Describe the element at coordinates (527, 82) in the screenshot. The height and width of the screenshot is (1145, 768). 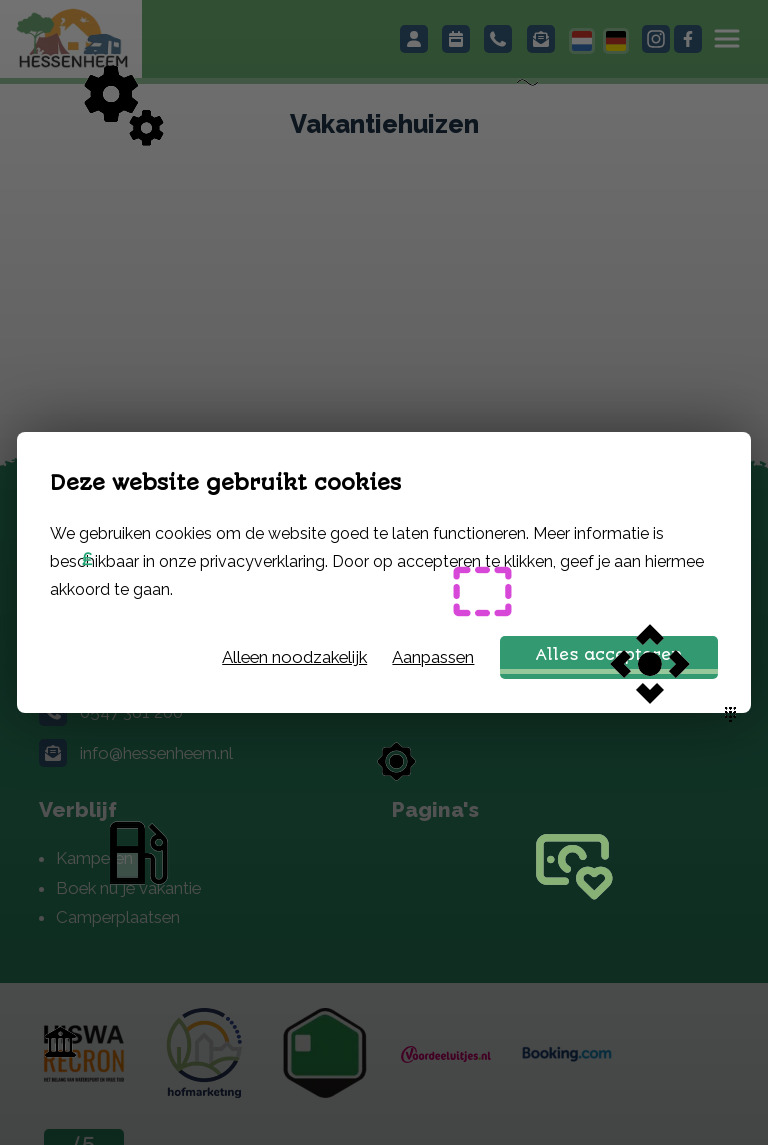
I see `indicates an approximate or estimated value` at that location.